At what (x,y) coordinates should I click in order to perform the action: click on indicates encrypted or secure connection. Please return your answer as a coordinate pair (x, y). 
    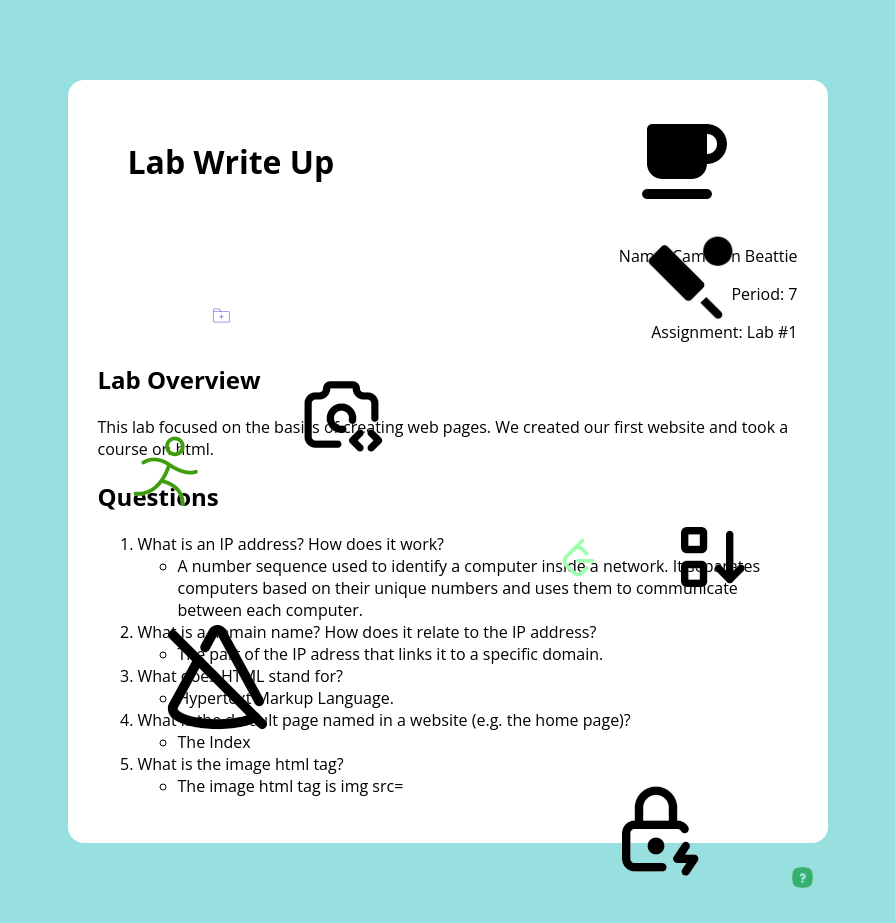
    Looking at the image, I should click on (656, 829).